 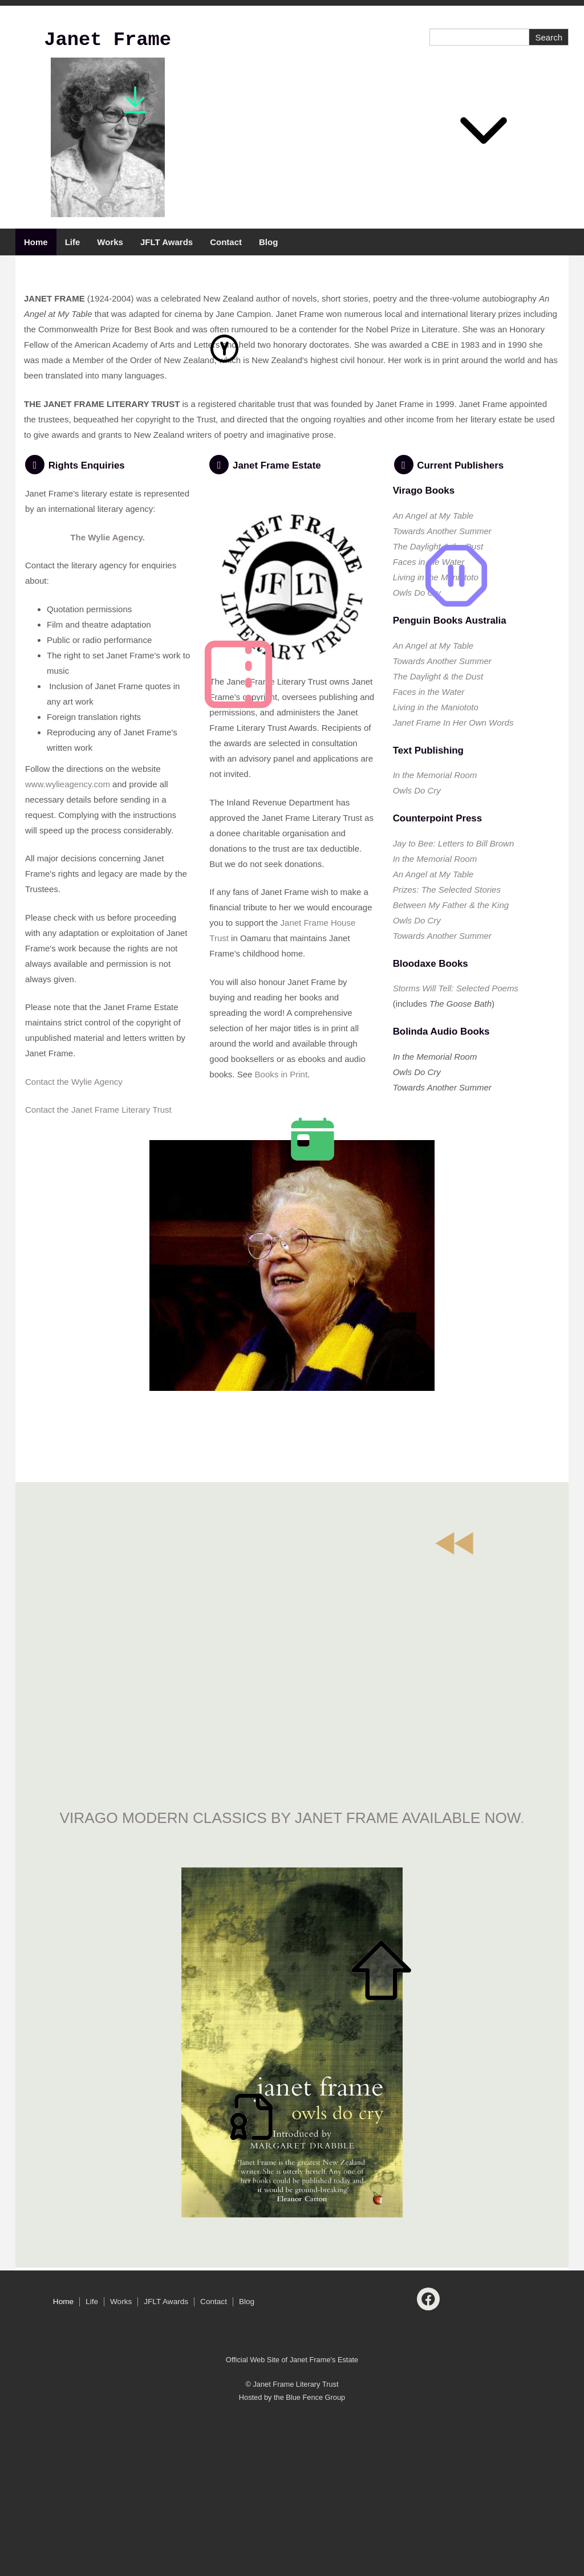 I want to click on move item to bottom of list, so click(x=135, y=100).